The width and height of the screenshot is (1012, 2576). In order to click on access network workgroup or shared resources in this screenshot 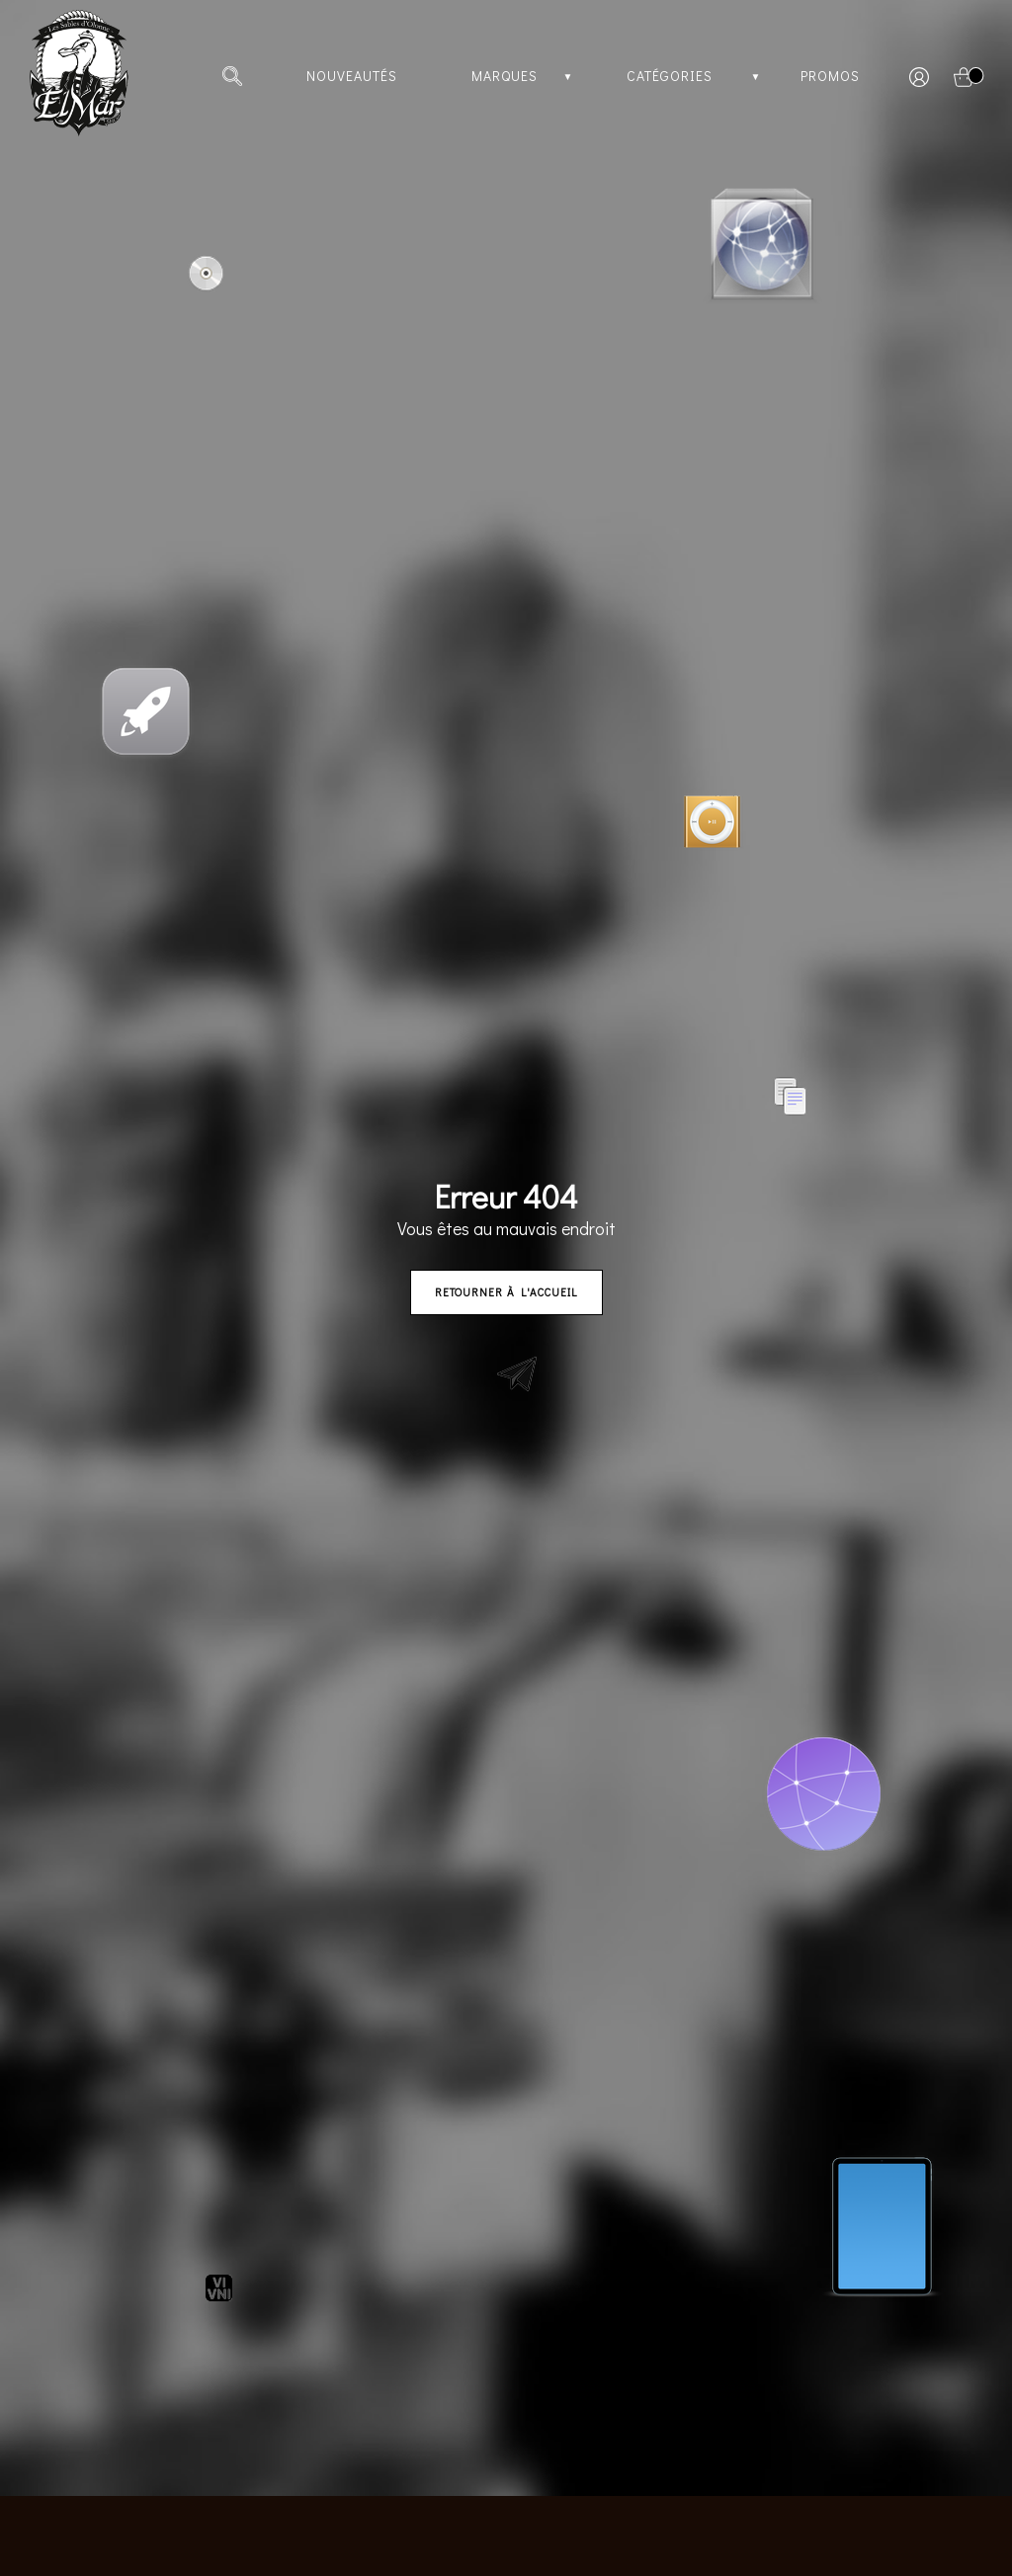, I will do `click(823, 1793)`.